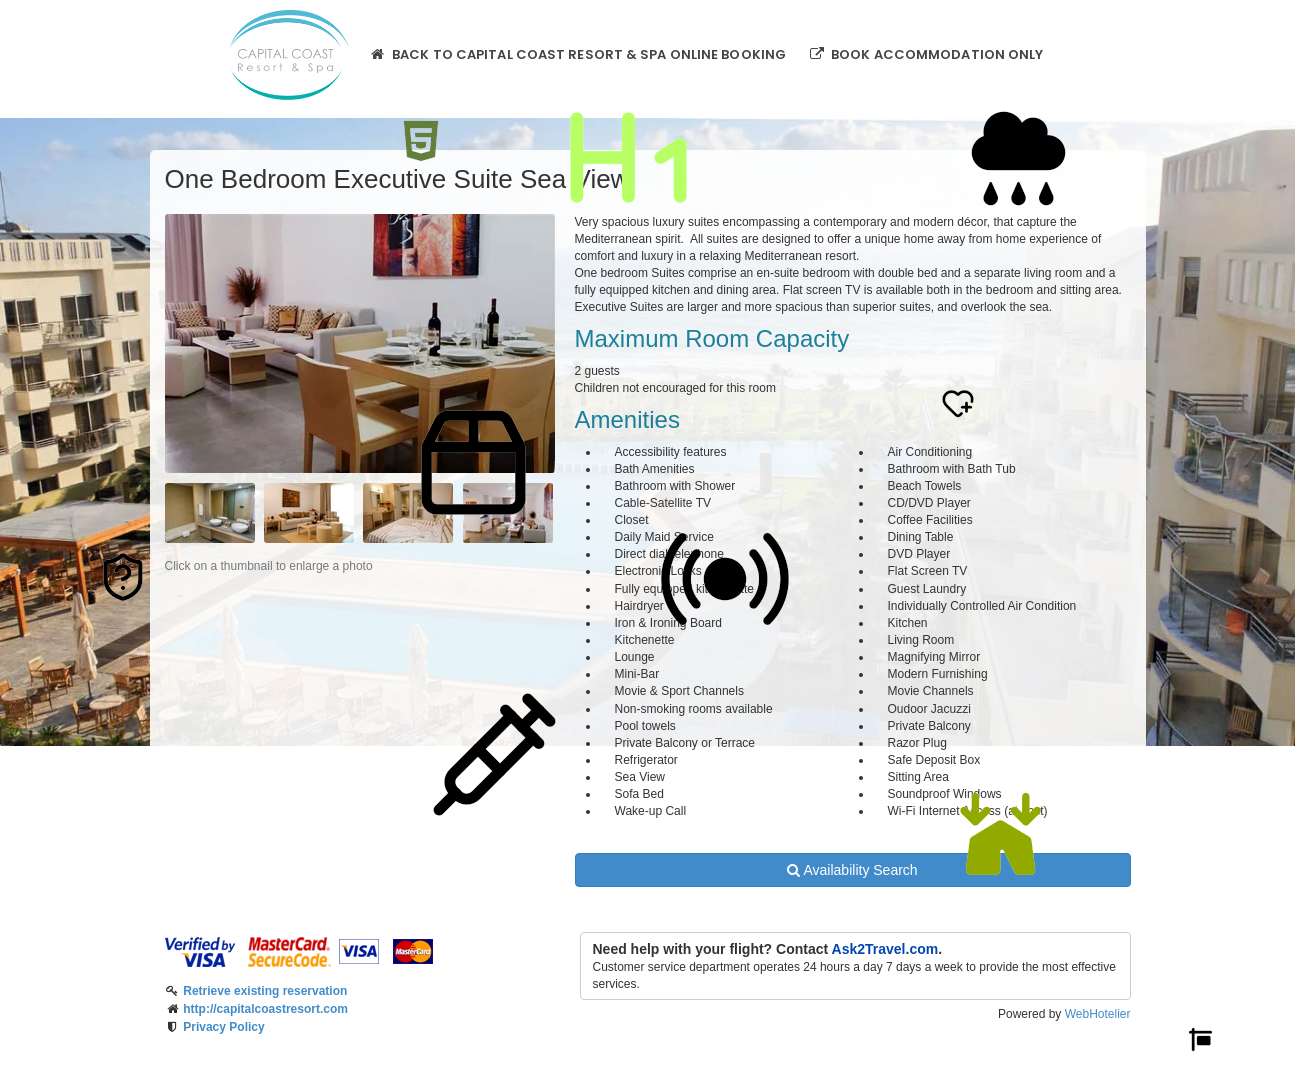 This screenshot has height=1083, width=1295. Describe the element at coordinates (494, 754) in the screenshot. I see `access medical or health-related features` at that location.